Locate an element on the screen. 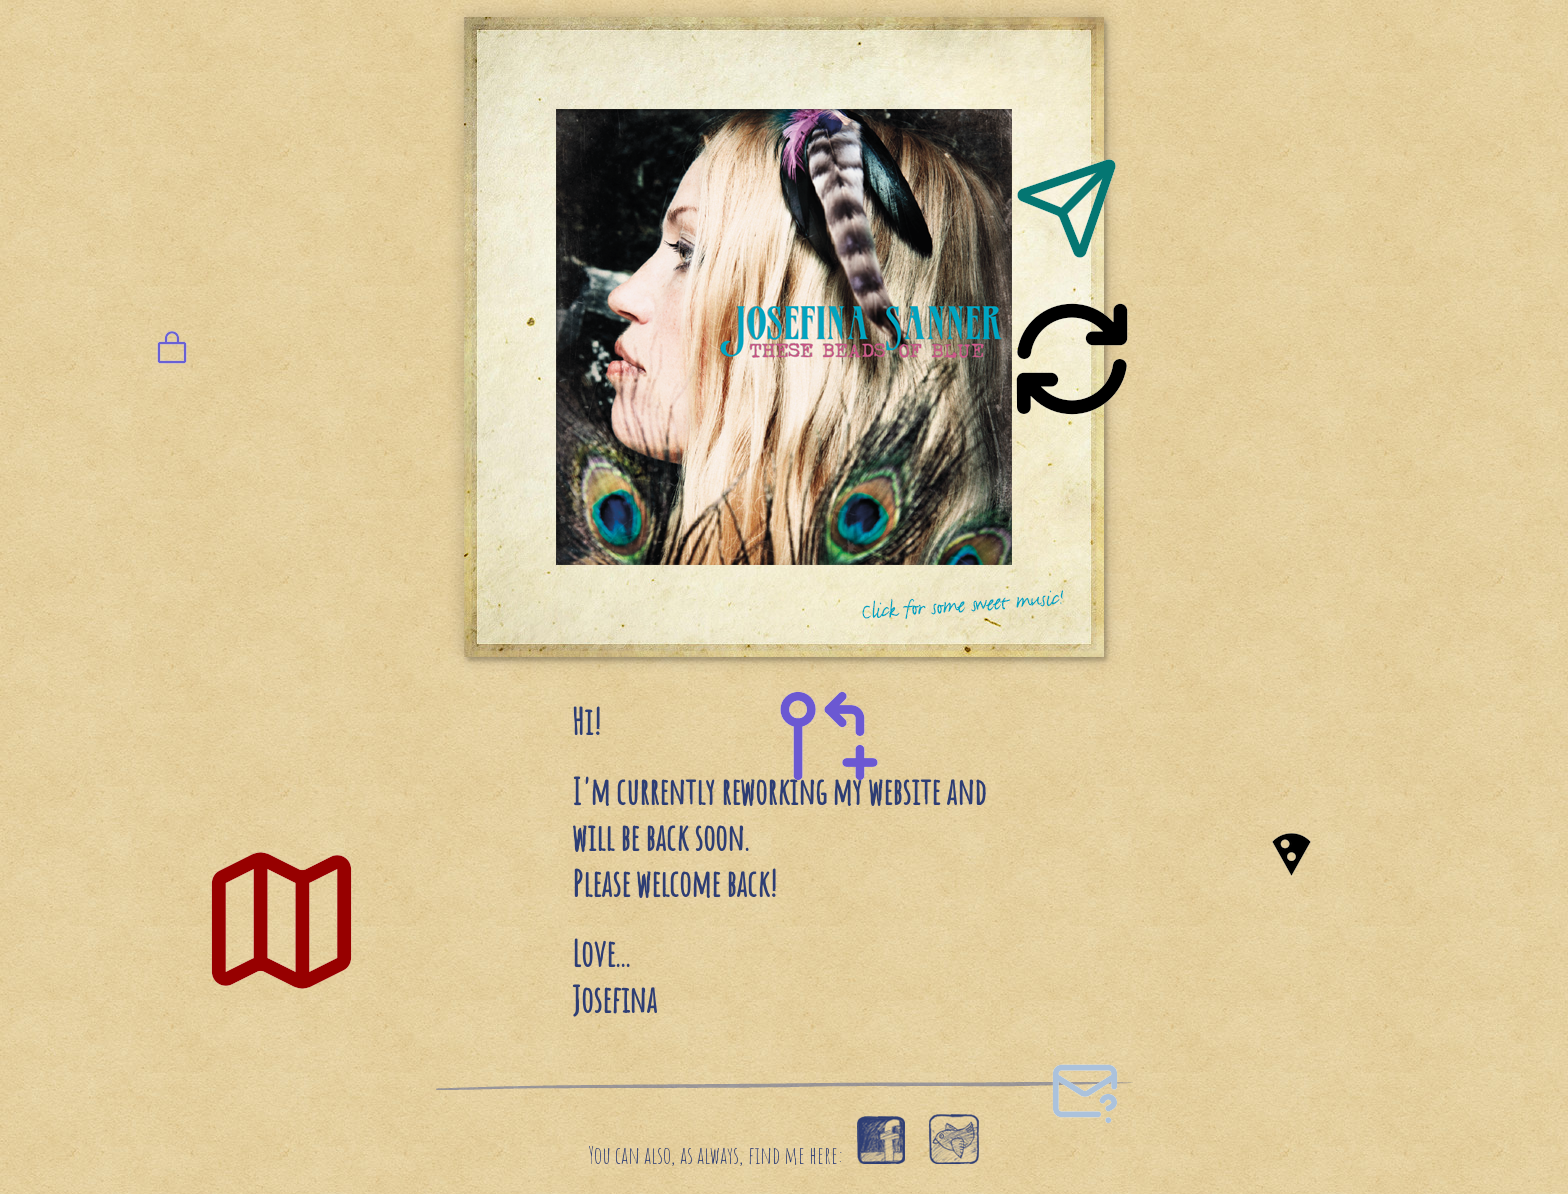  find nearby pizza restaurants is located at coordinates (1291, 854).